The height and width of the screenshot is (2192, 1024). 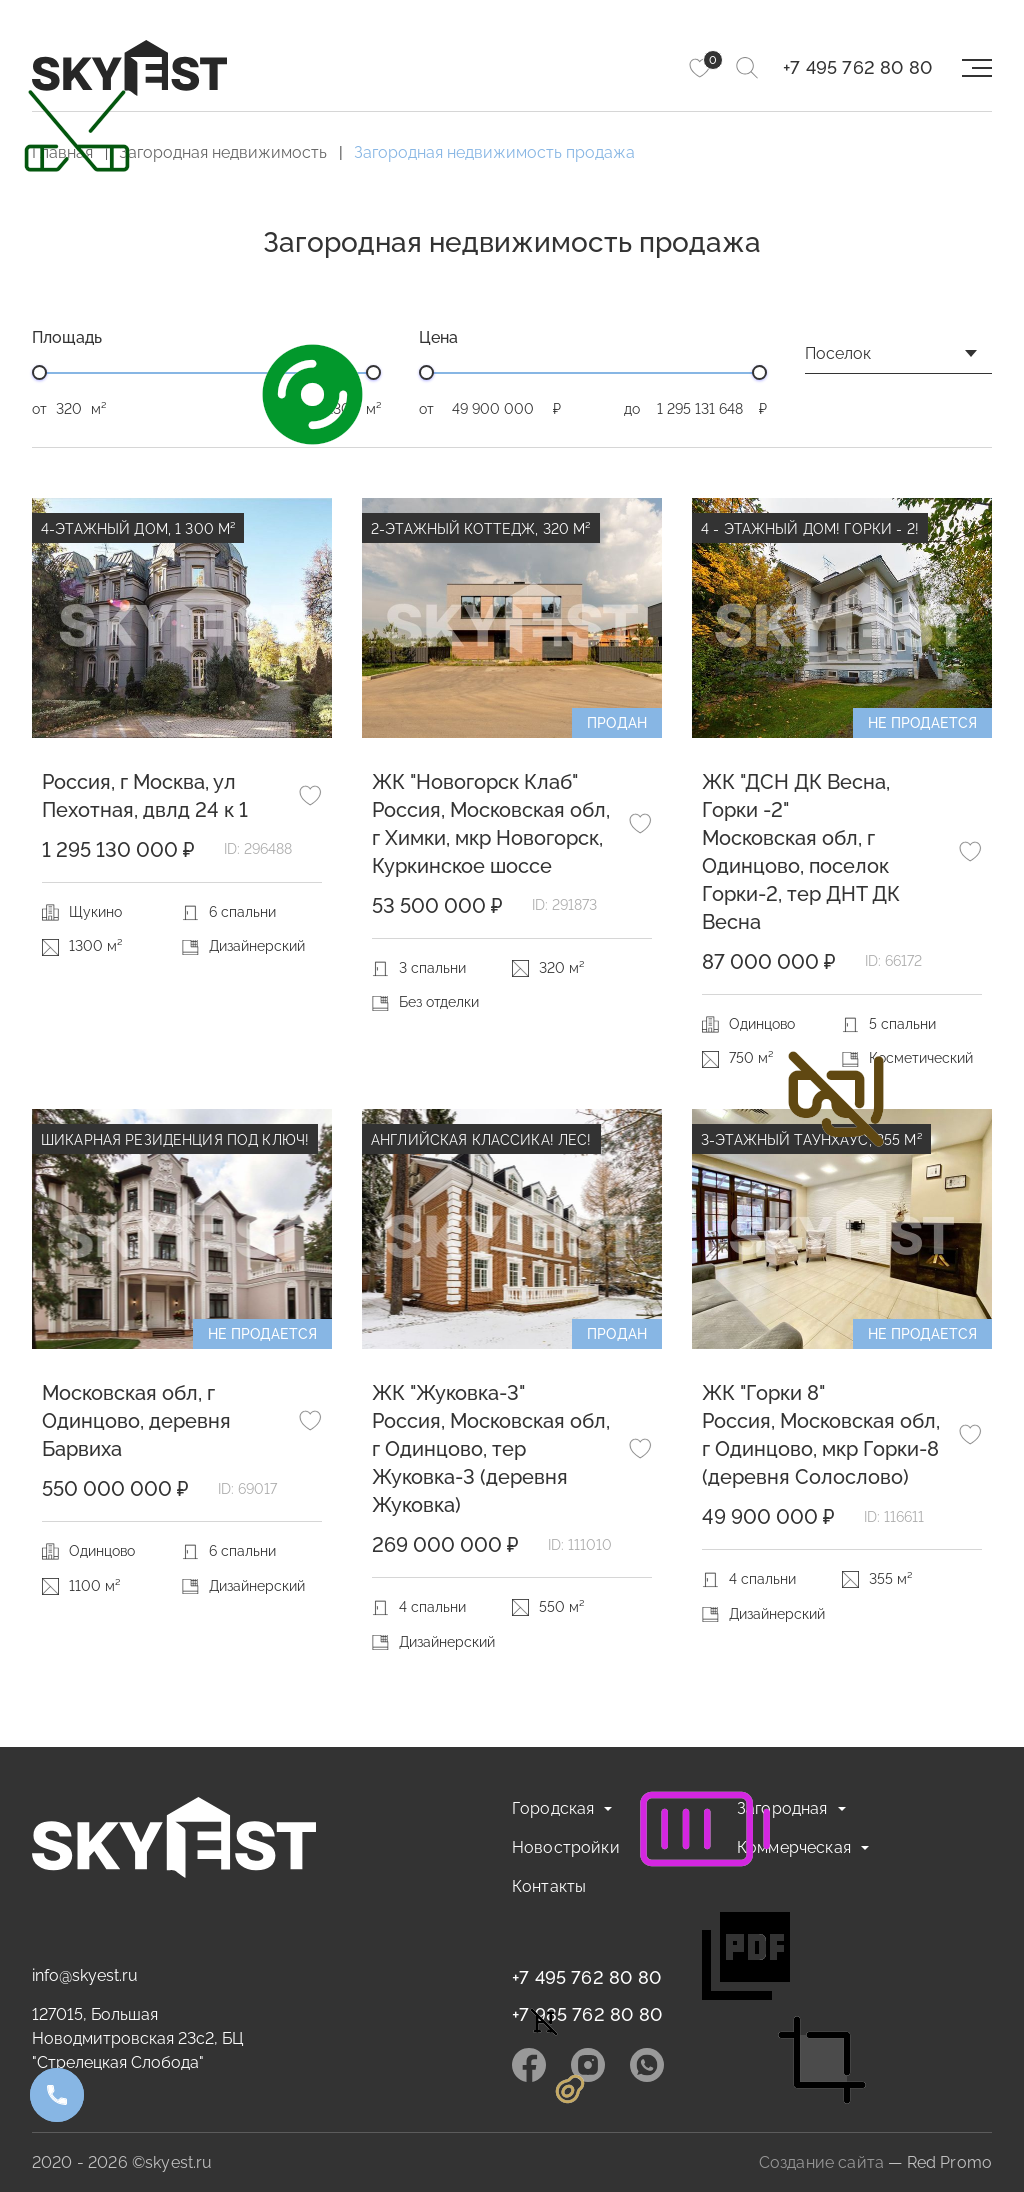 What do you see at coordinates (822, 2060) in the screenshot?
I see `crop or resize an image` at bounding box center [822, 2060].